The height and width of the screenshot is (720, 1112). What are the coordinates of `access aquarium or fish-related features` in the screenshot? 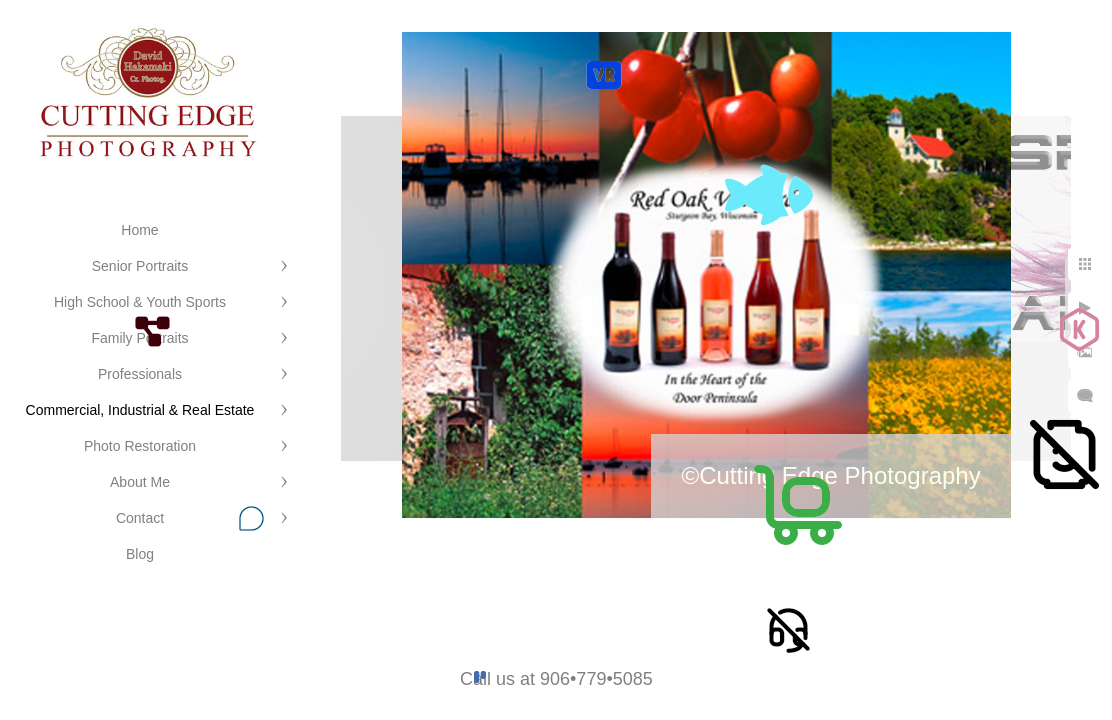 It's located at (769, 195).